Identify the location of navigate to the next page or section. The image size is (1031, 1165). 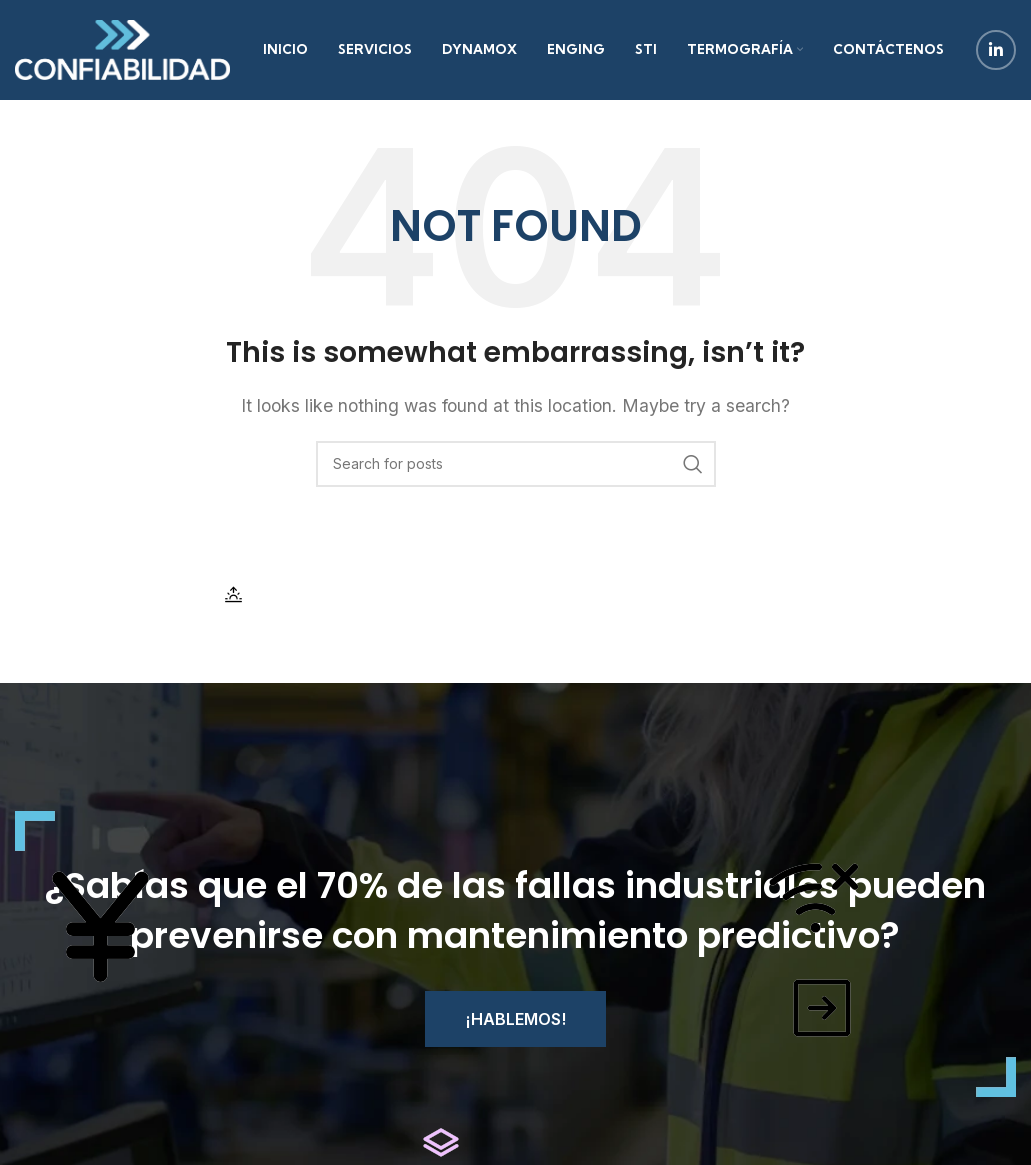
(822, 1008).